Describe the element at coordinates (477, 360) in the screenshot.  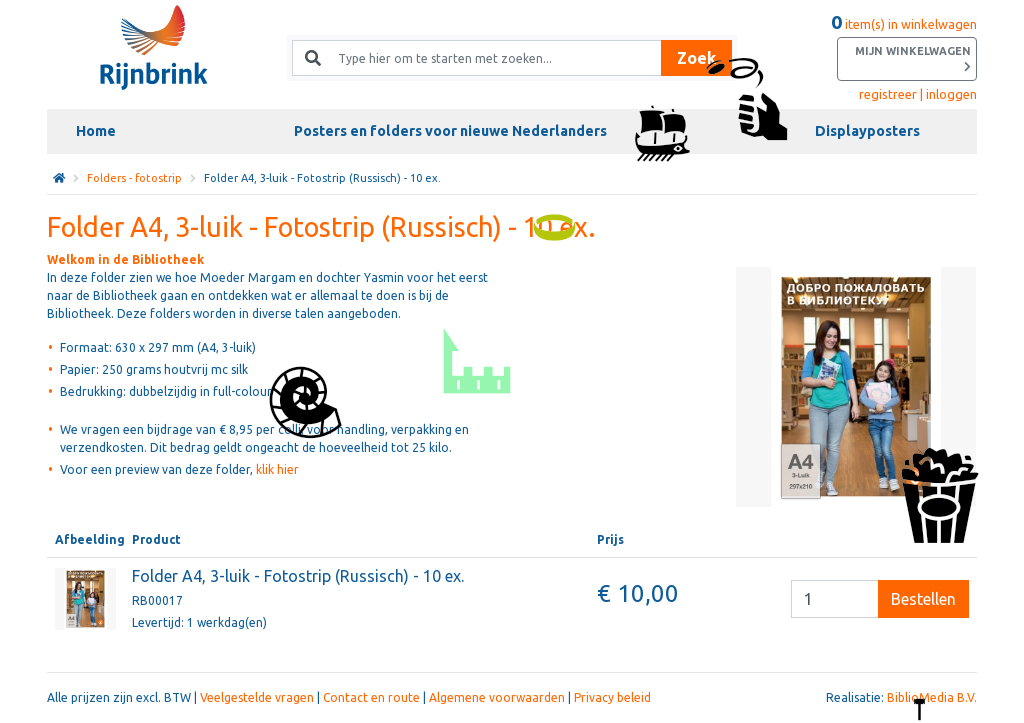
I see `view castle or fortress in game` at that location.